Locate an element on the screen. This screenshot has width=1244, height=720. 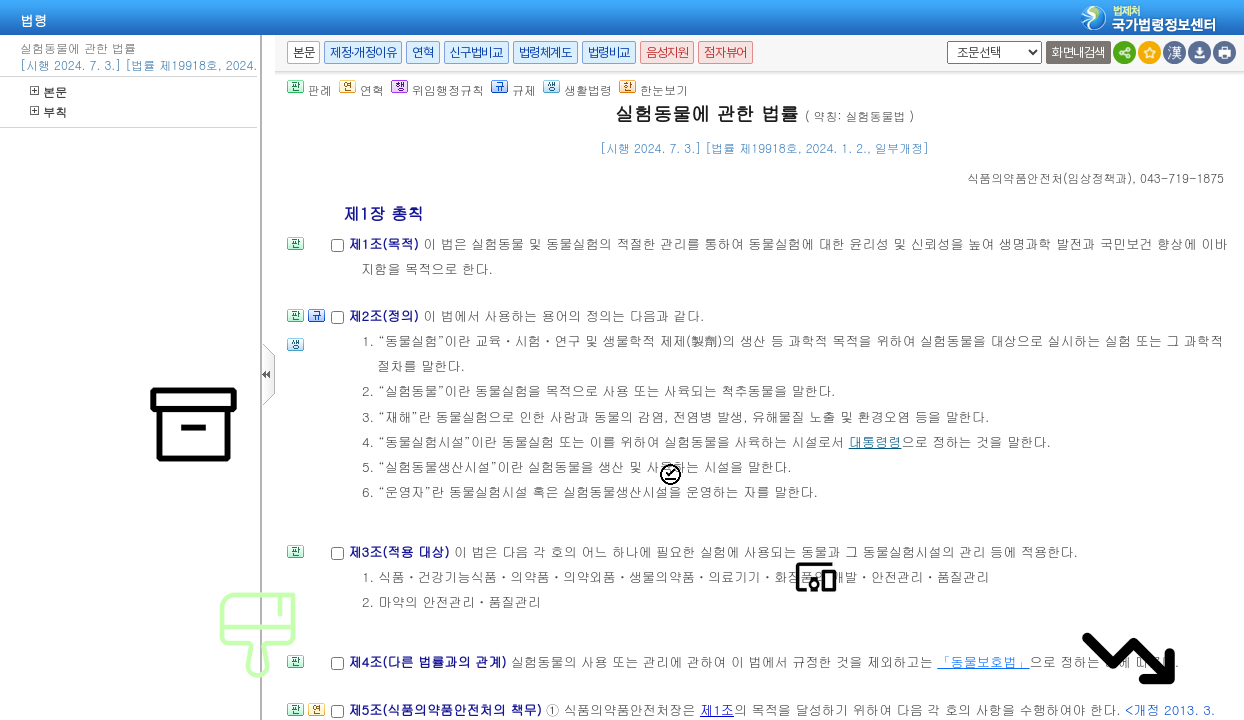
indicates a declining trend or decrease in value is located at coordinates (1128, 658).